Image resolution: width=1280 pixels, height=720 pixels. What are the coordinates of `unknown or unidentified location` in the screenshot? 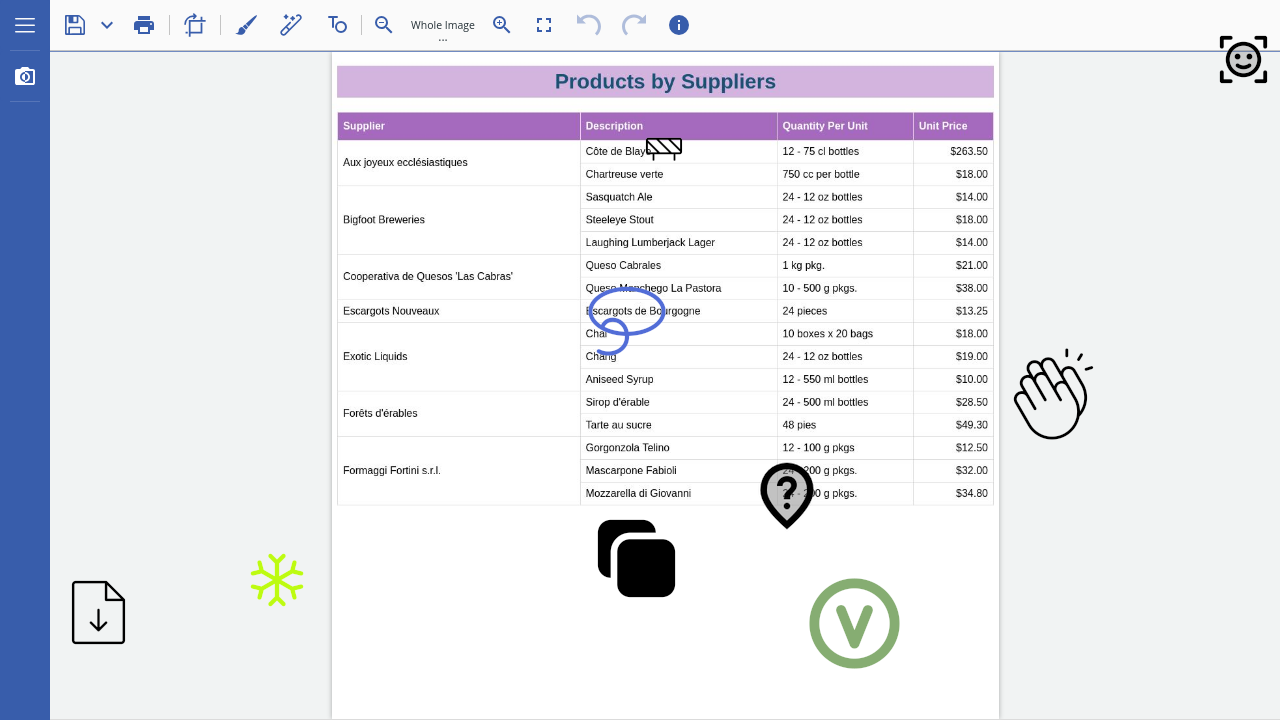 It's located at (787, 496).